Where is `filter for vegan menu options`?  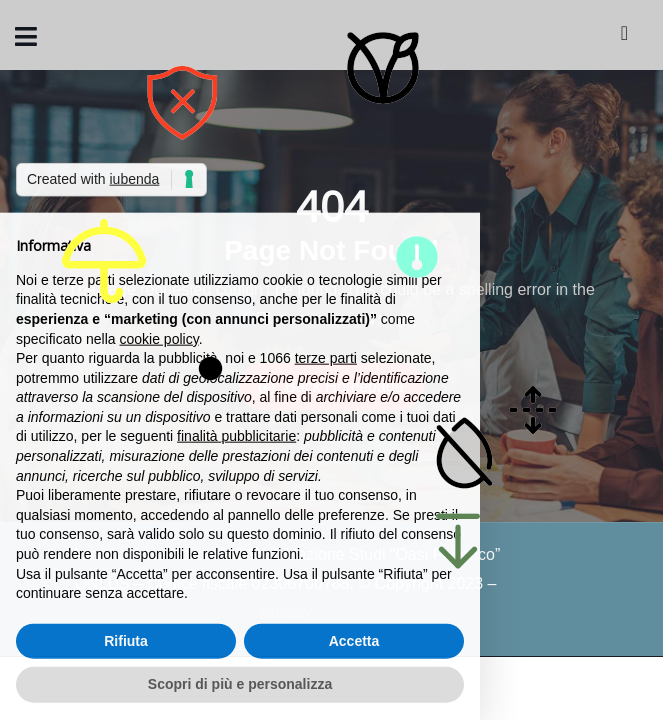 filter for vegan menu options is located at coordinates (383, 68).